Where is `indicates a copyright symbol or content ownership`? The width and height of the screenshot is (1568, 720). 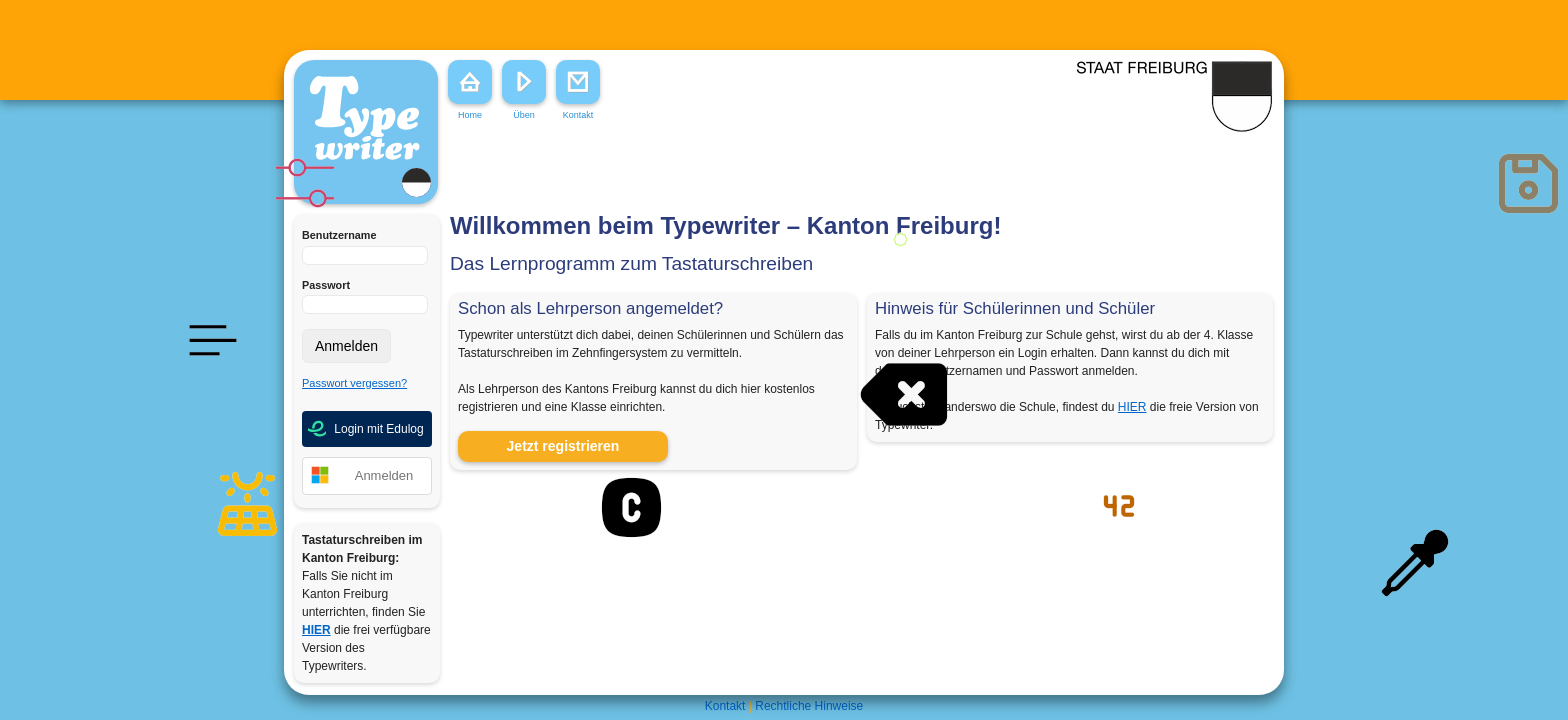
indicates a copyright symbol or content ownership is located at coordinates (631, 507).